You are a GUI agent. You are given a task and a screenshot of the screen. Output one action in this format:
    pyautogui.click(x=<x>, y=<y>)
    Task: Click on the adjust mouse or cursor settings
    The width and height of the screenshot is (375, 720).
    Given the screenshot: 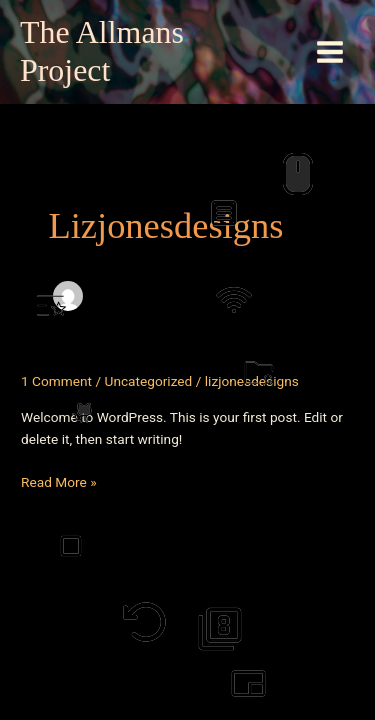 What is the action you would take?
    pyautogui.click(x=298, y=174)
    